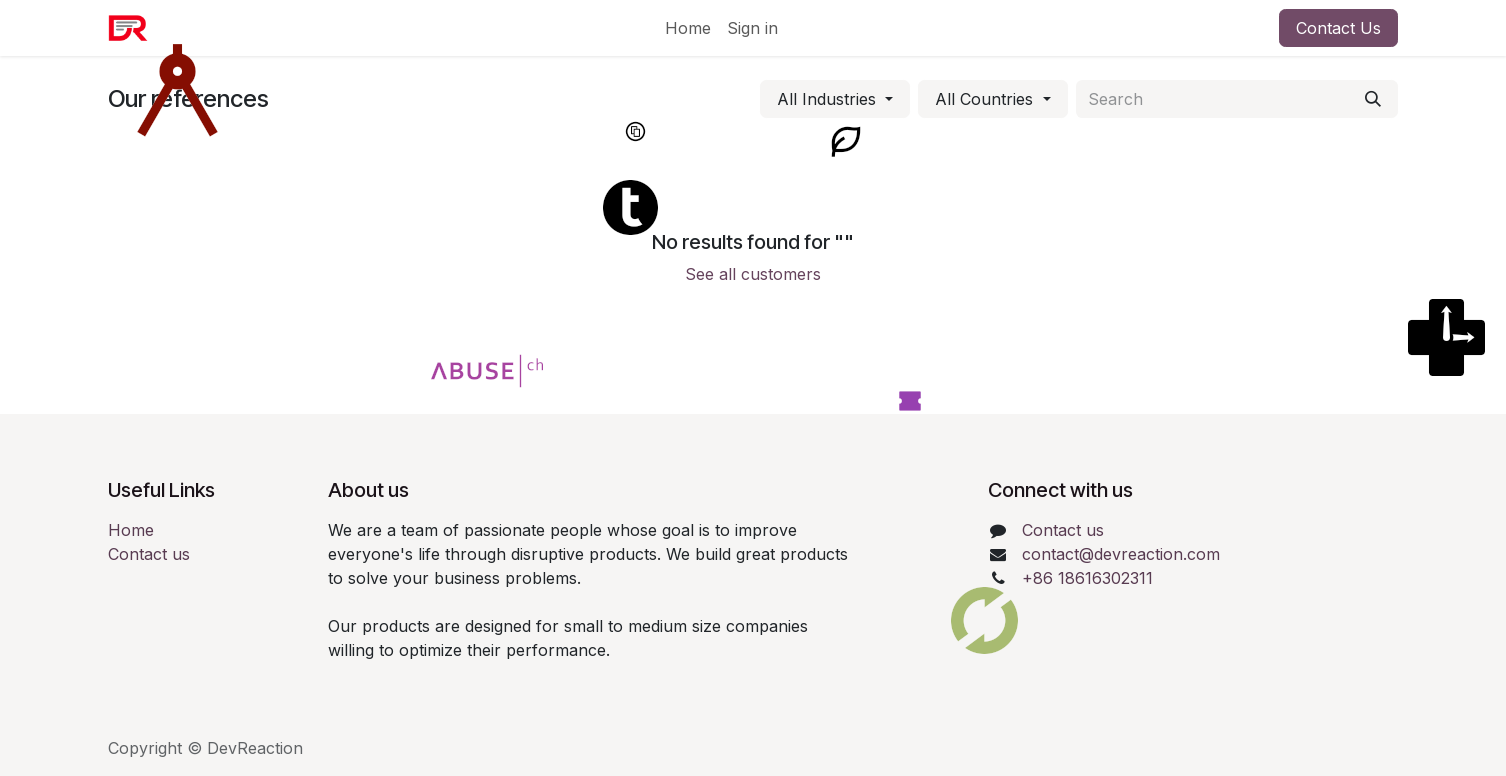 This screenshot has width=1506, height=776. What do you see at coordinates (487, 371) in the screenshot?
I see `visit abuse.ch website` at bounding box center [487, 371].